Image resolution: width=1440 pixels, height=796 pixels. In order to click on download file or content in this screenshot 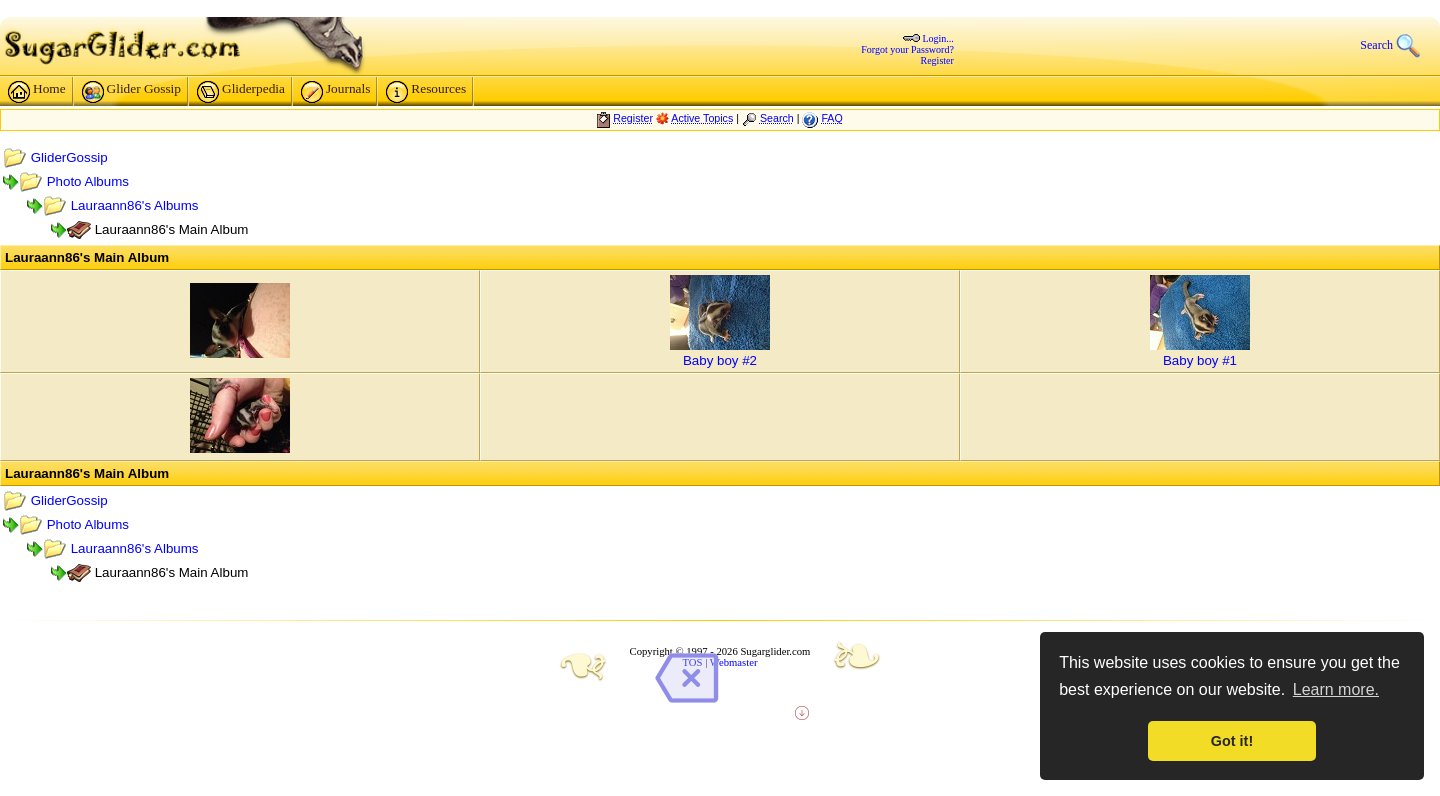, I will do `click(802, 713)`.